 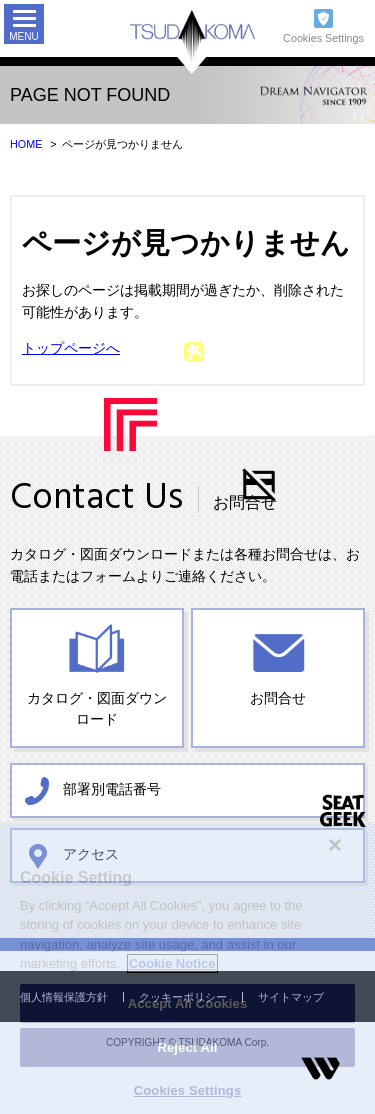 What do you see at coordinates (320, 1068) in the screenshot?
I see `western union logo` at bounding box center [320, 1068].